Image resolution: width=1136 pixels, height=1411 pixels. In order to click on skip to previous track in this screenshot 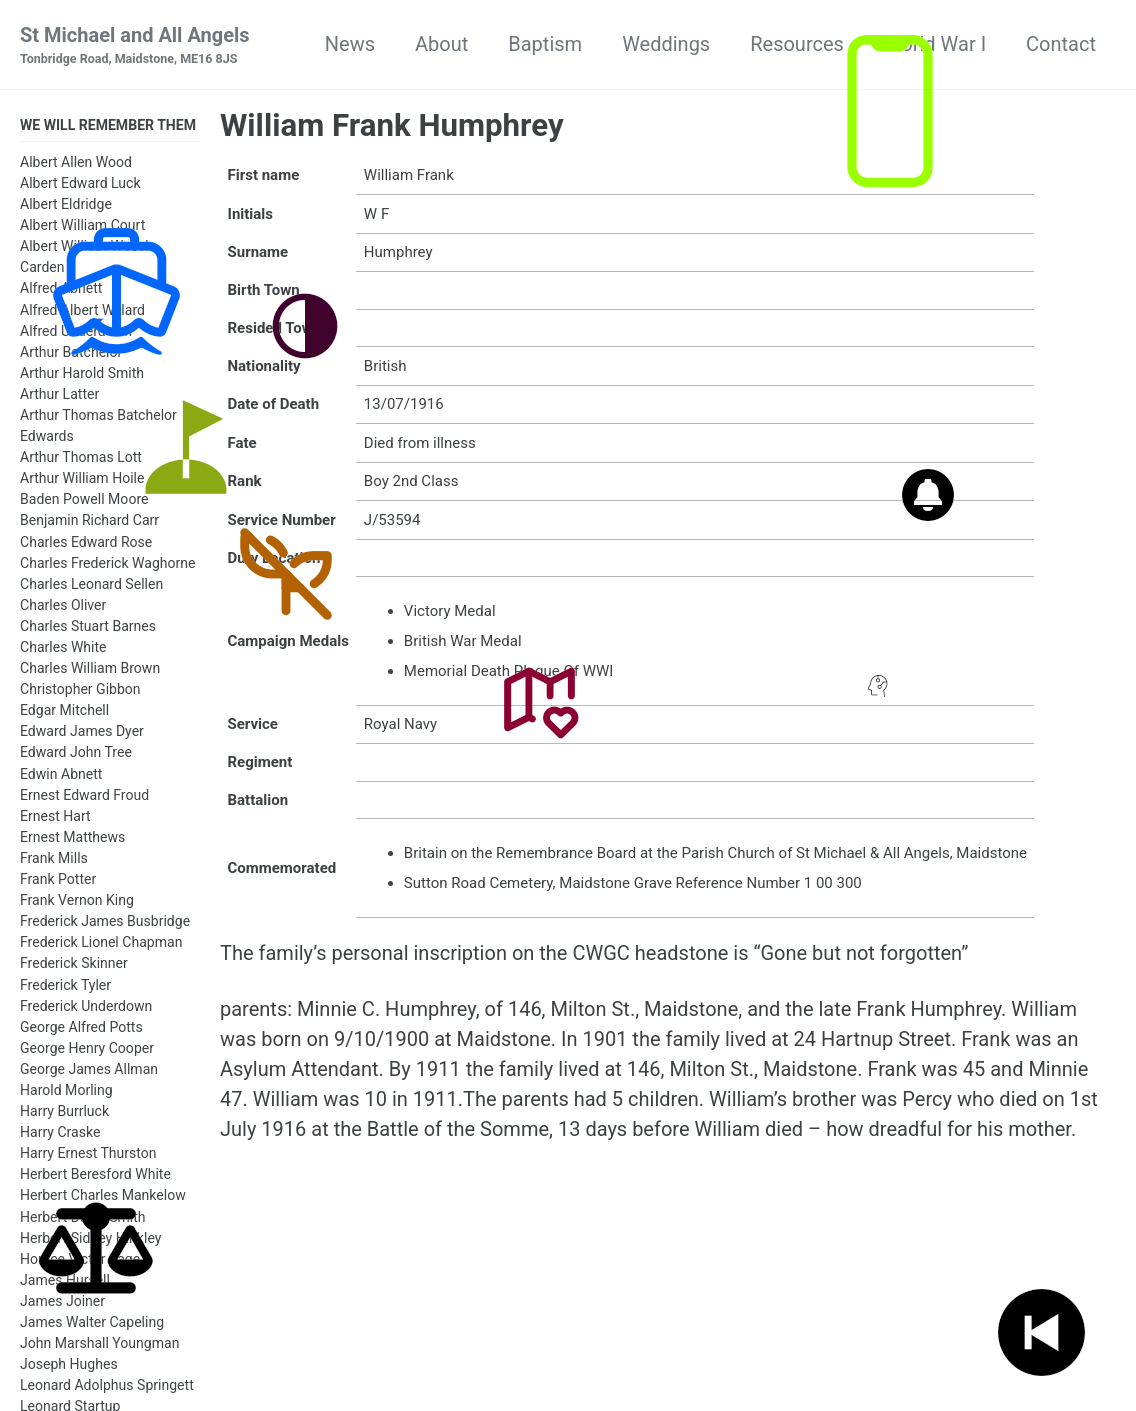, I will do `click(1041, 1332)`.